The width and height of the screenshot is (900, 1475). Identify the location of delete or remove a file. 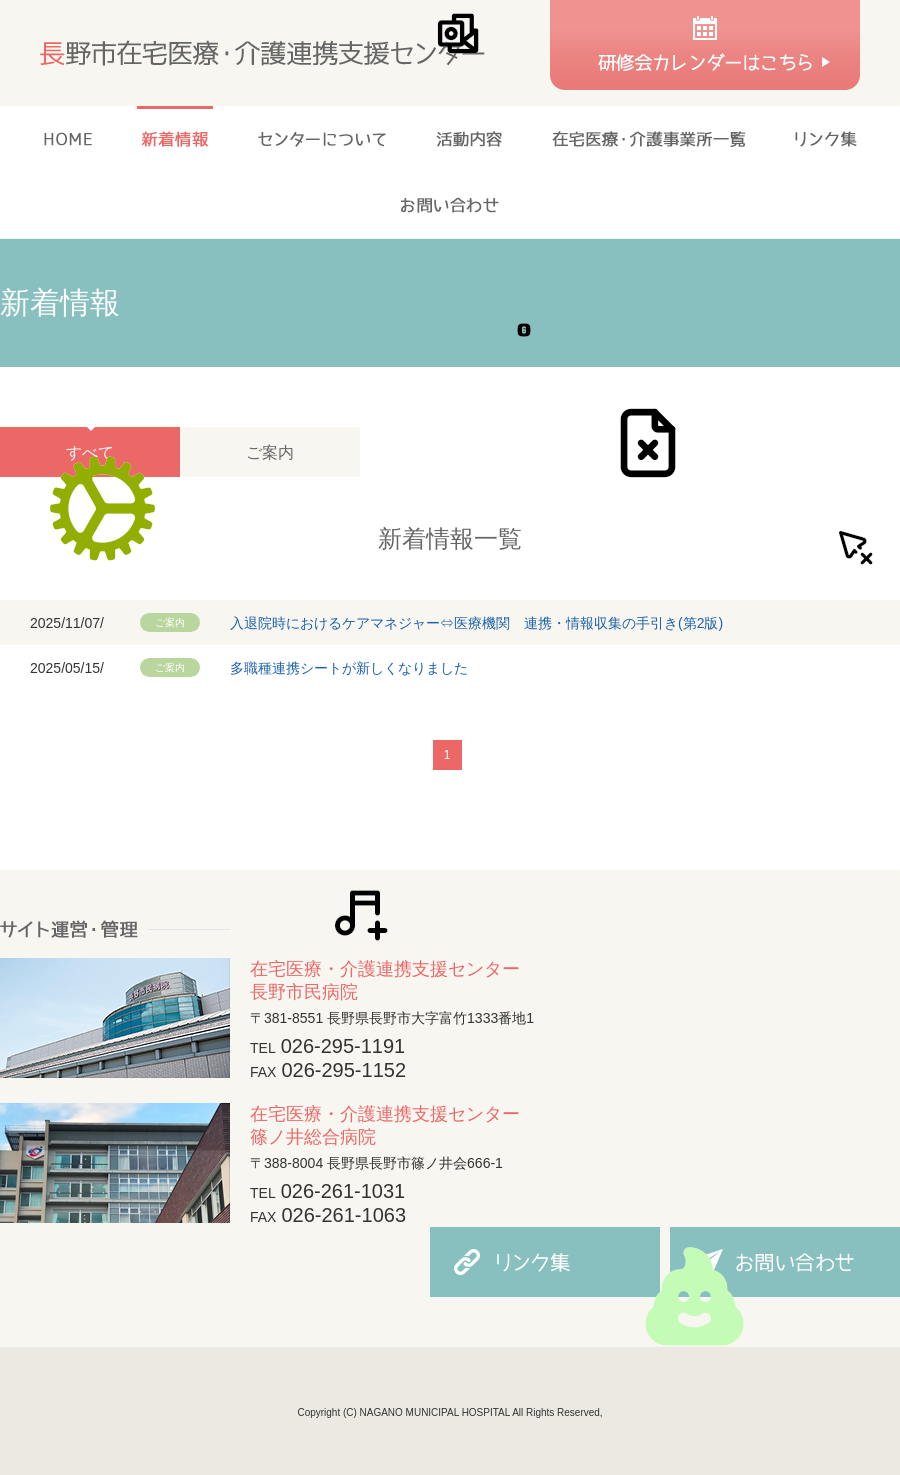
(648, 443).